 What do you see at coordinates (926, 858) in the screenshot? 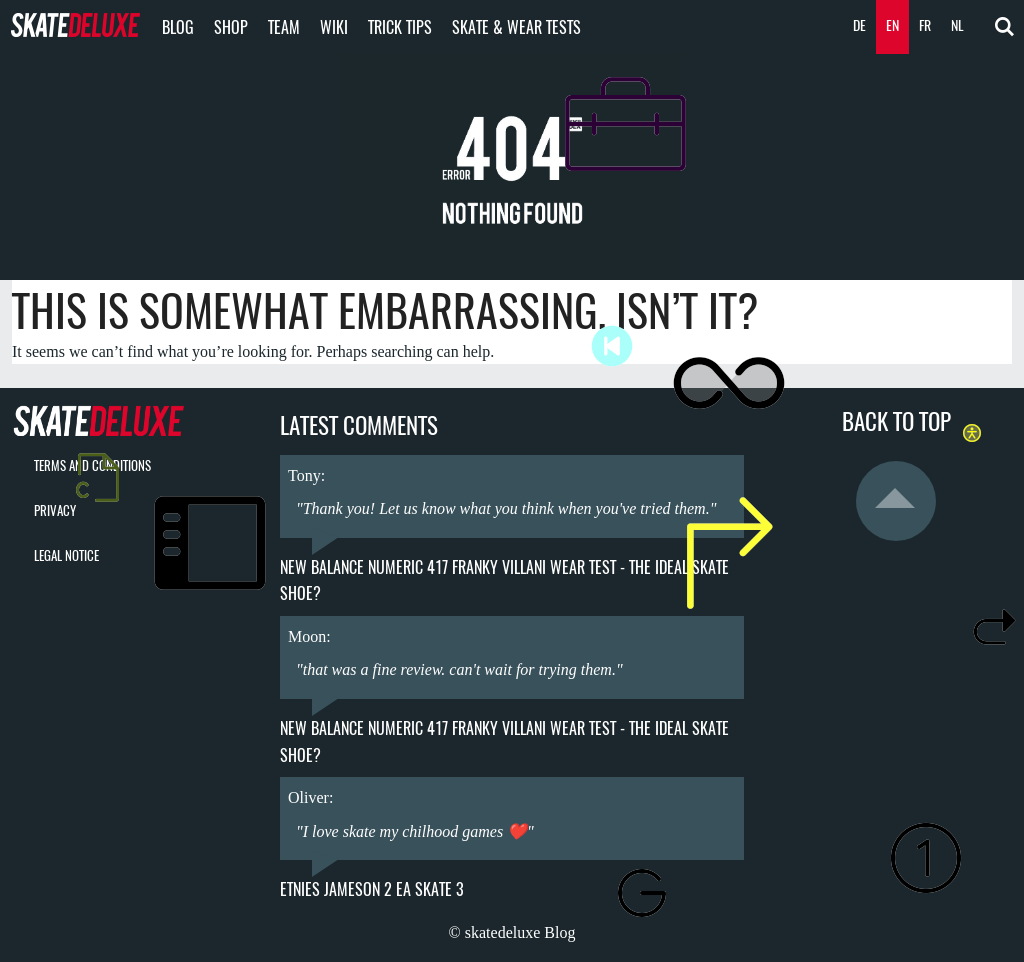
I see `indicates the first step in a process or sequence` at bounding box center [926, 858].